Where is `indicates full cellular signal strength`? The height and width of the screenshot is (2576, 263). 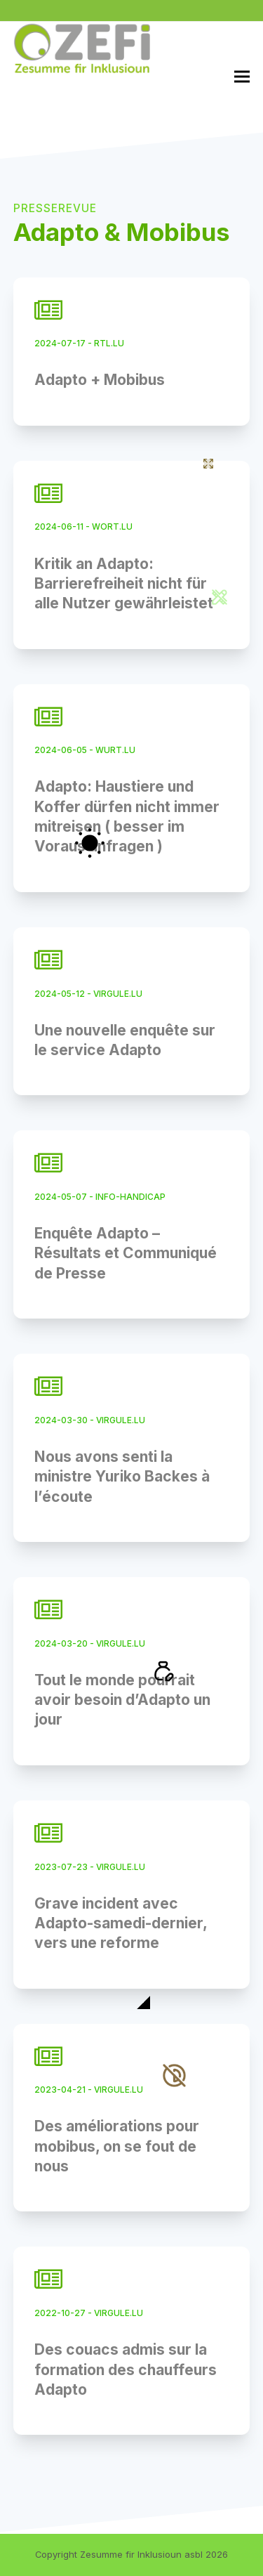
indicates full cellular signal strength is located at coordinates (143, 2002).